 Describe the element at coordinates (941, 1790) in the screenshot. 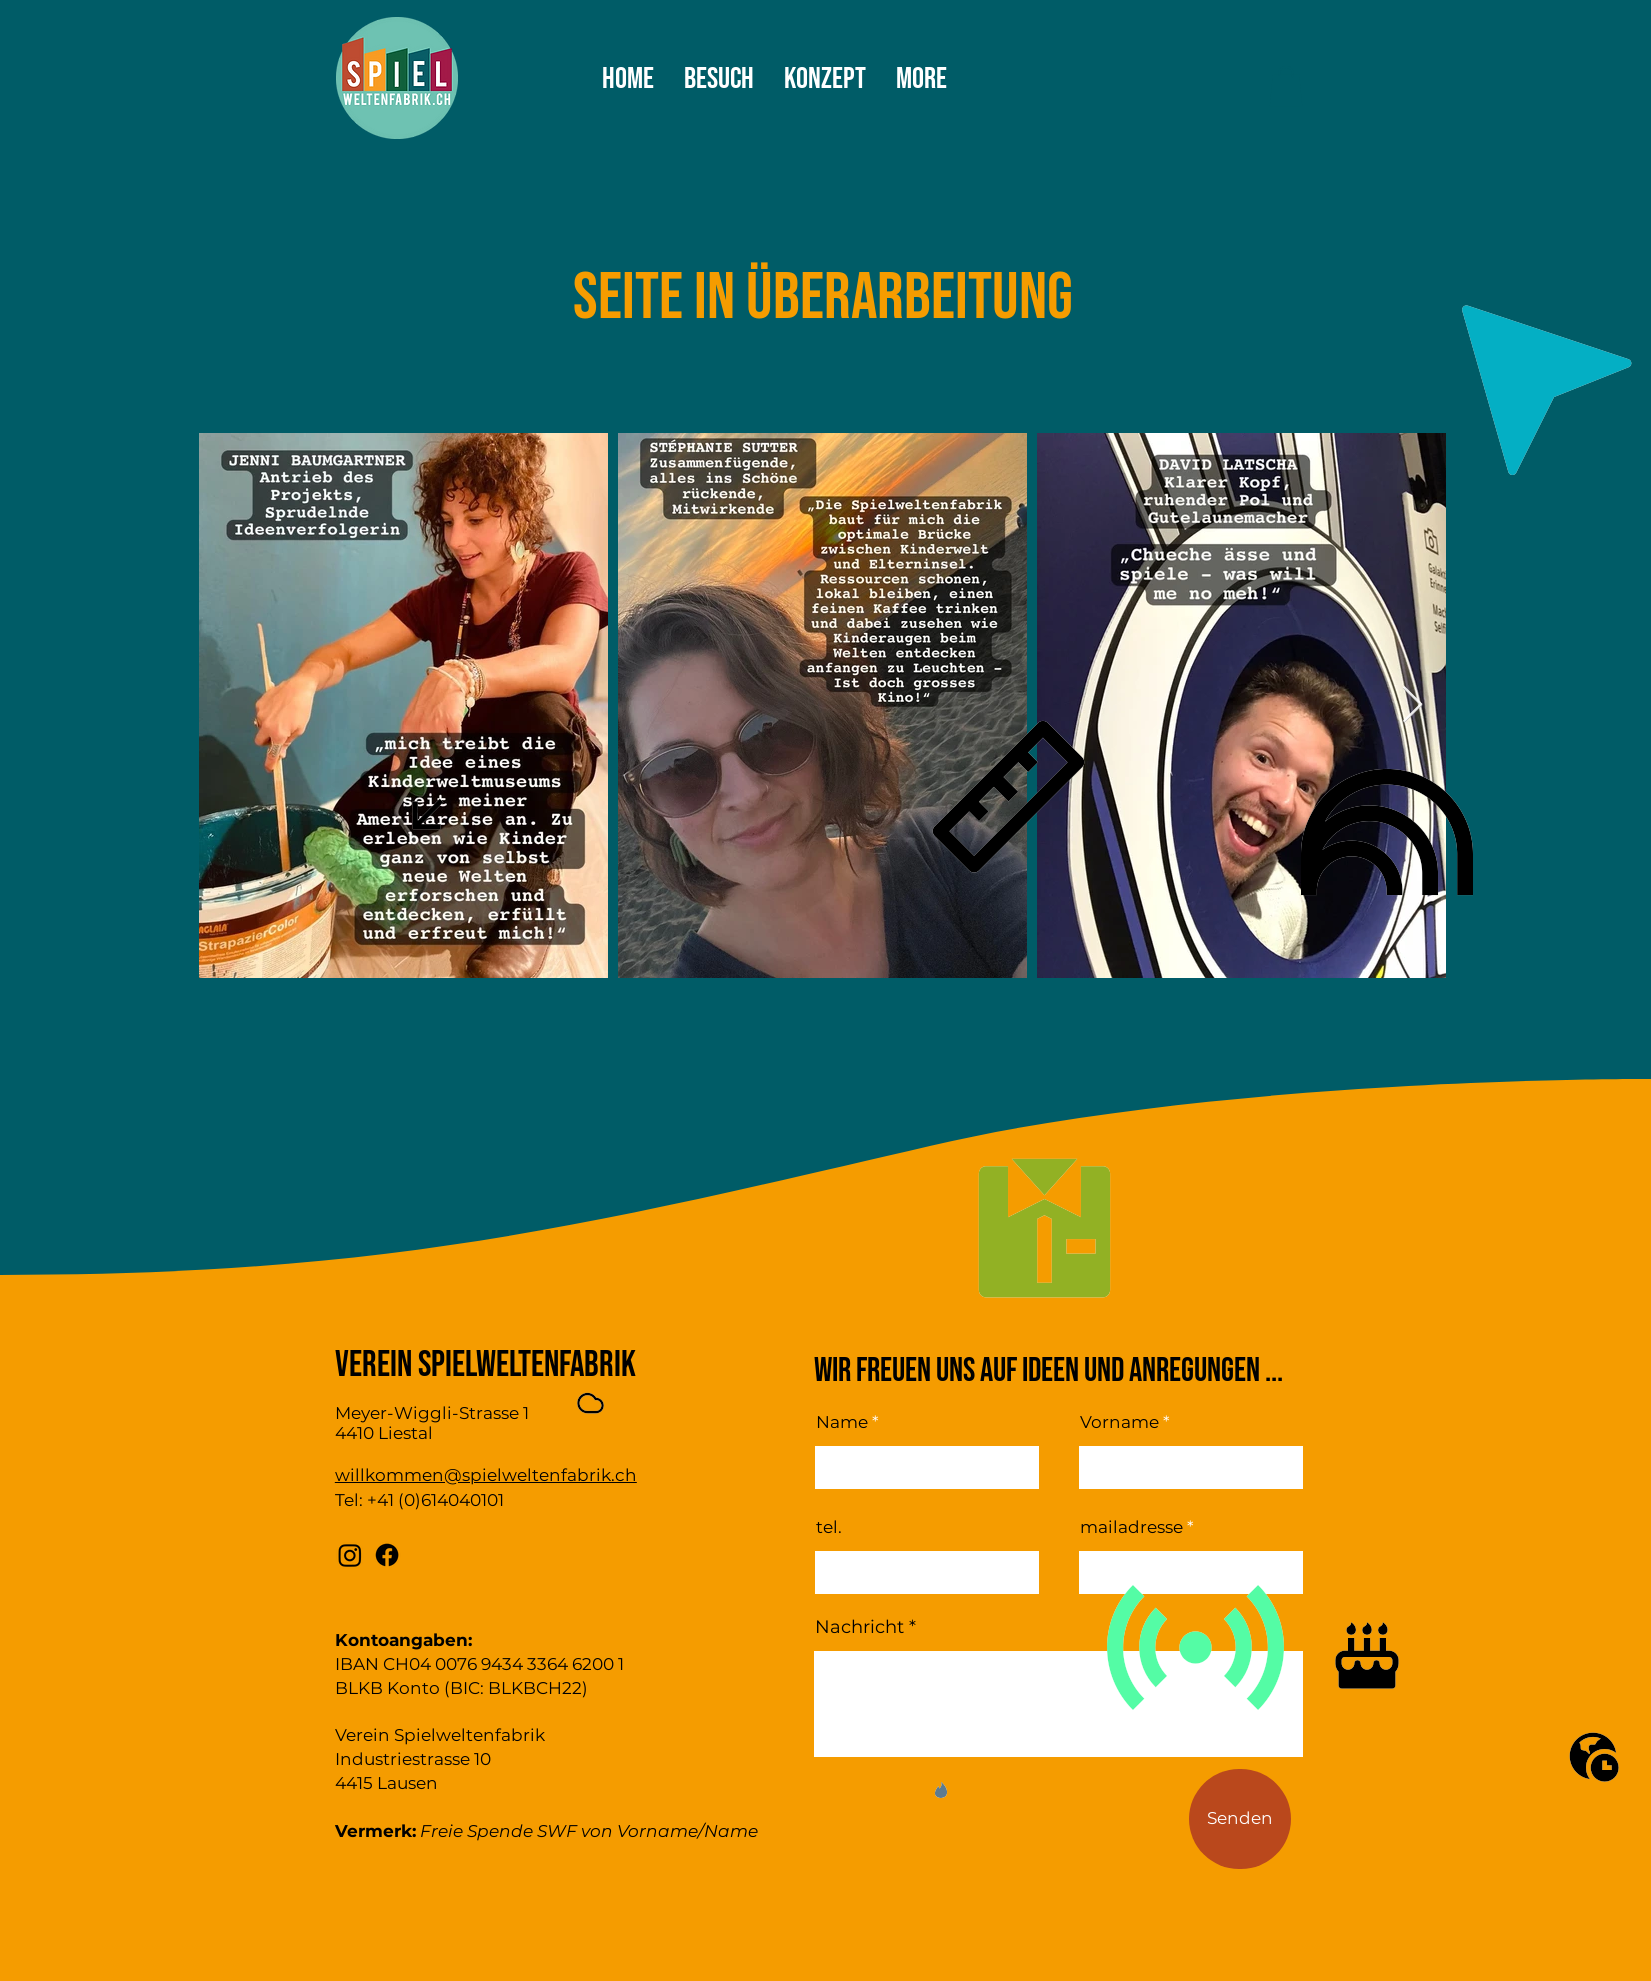

I see `open the tinder dating app` at that location.